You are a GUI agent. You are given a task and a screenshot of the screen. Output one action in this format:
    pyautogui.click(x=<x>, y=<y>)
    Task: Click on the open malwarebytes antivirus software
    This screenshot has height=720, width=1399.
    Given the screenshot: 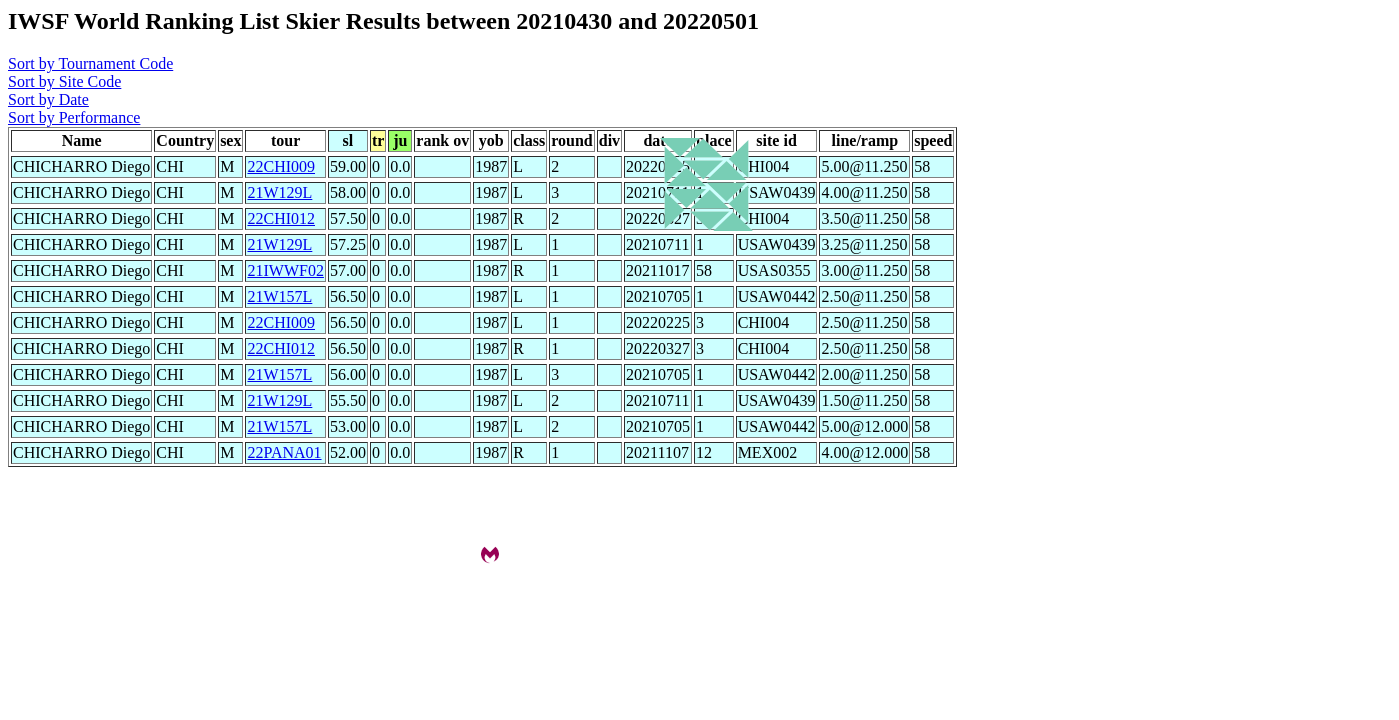 What is the action you would take?
    pyautogui.click(x=490, y=555)
    